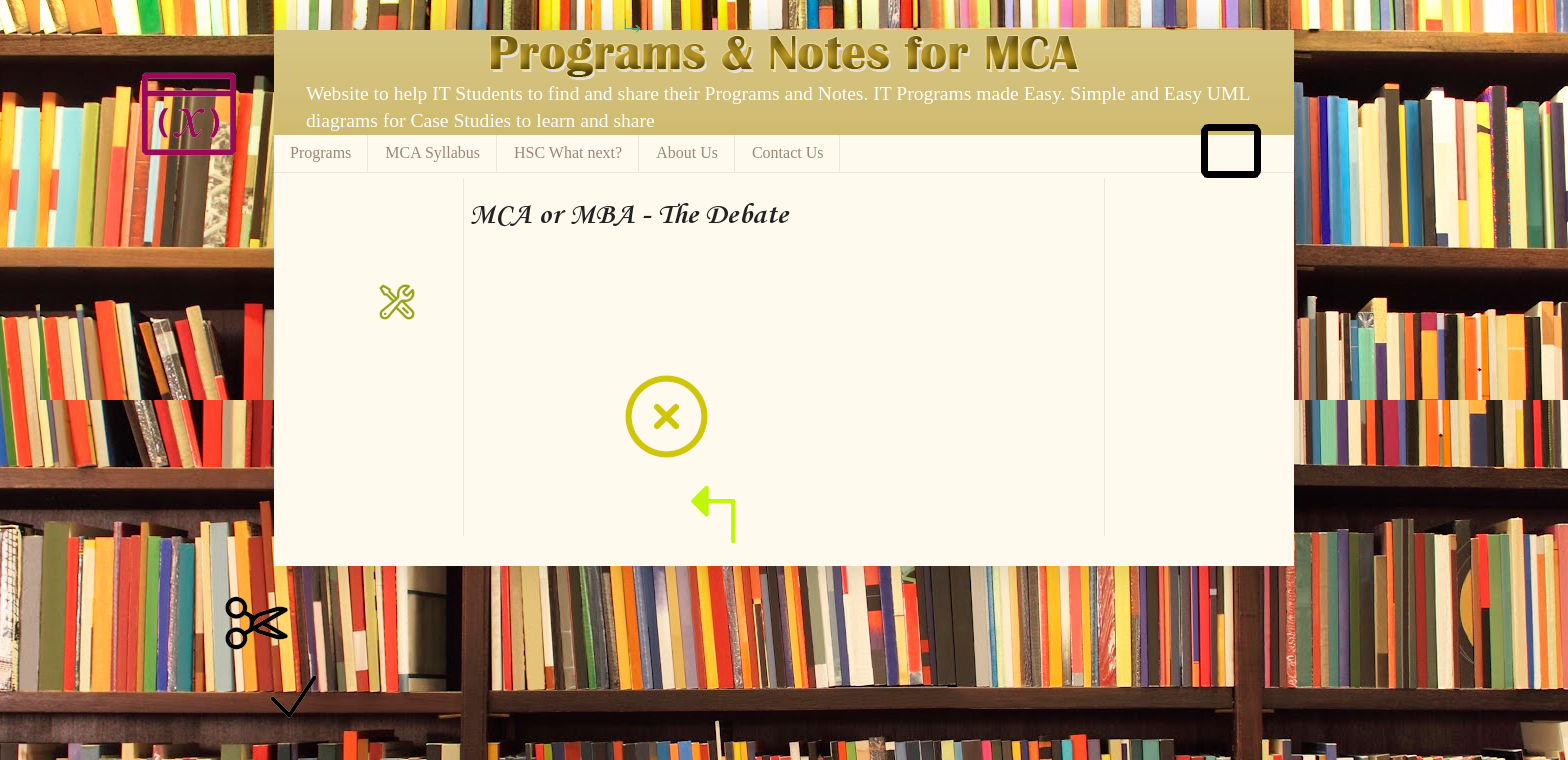  Describe the element at coordinates (397, 302) in the screenshot. I see `access tools and settings` at that location.